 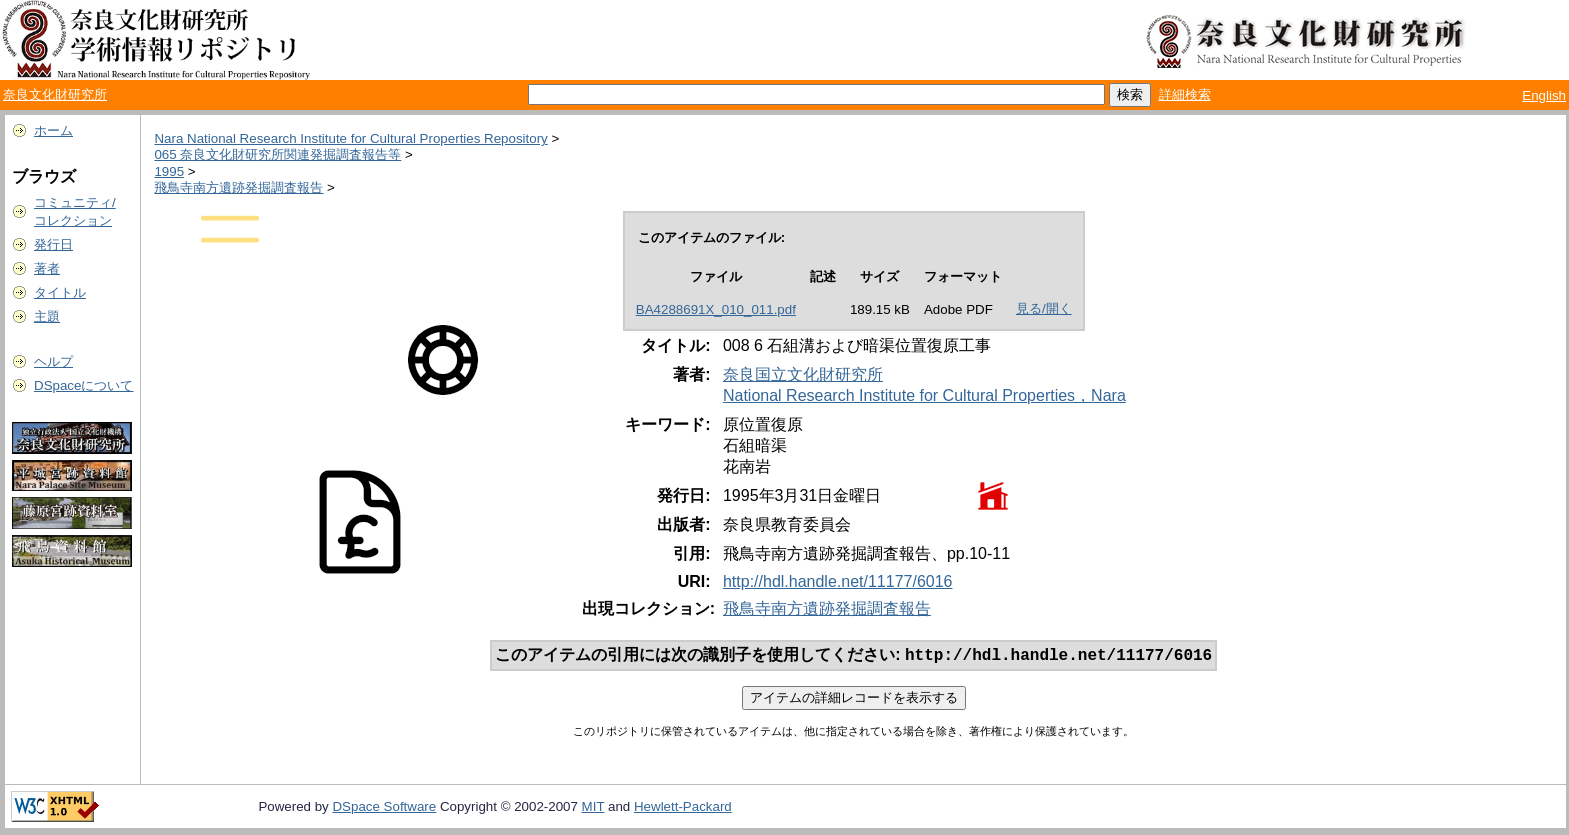 I want to click on open VSCO photo editing app, so click(x=443, y=360).